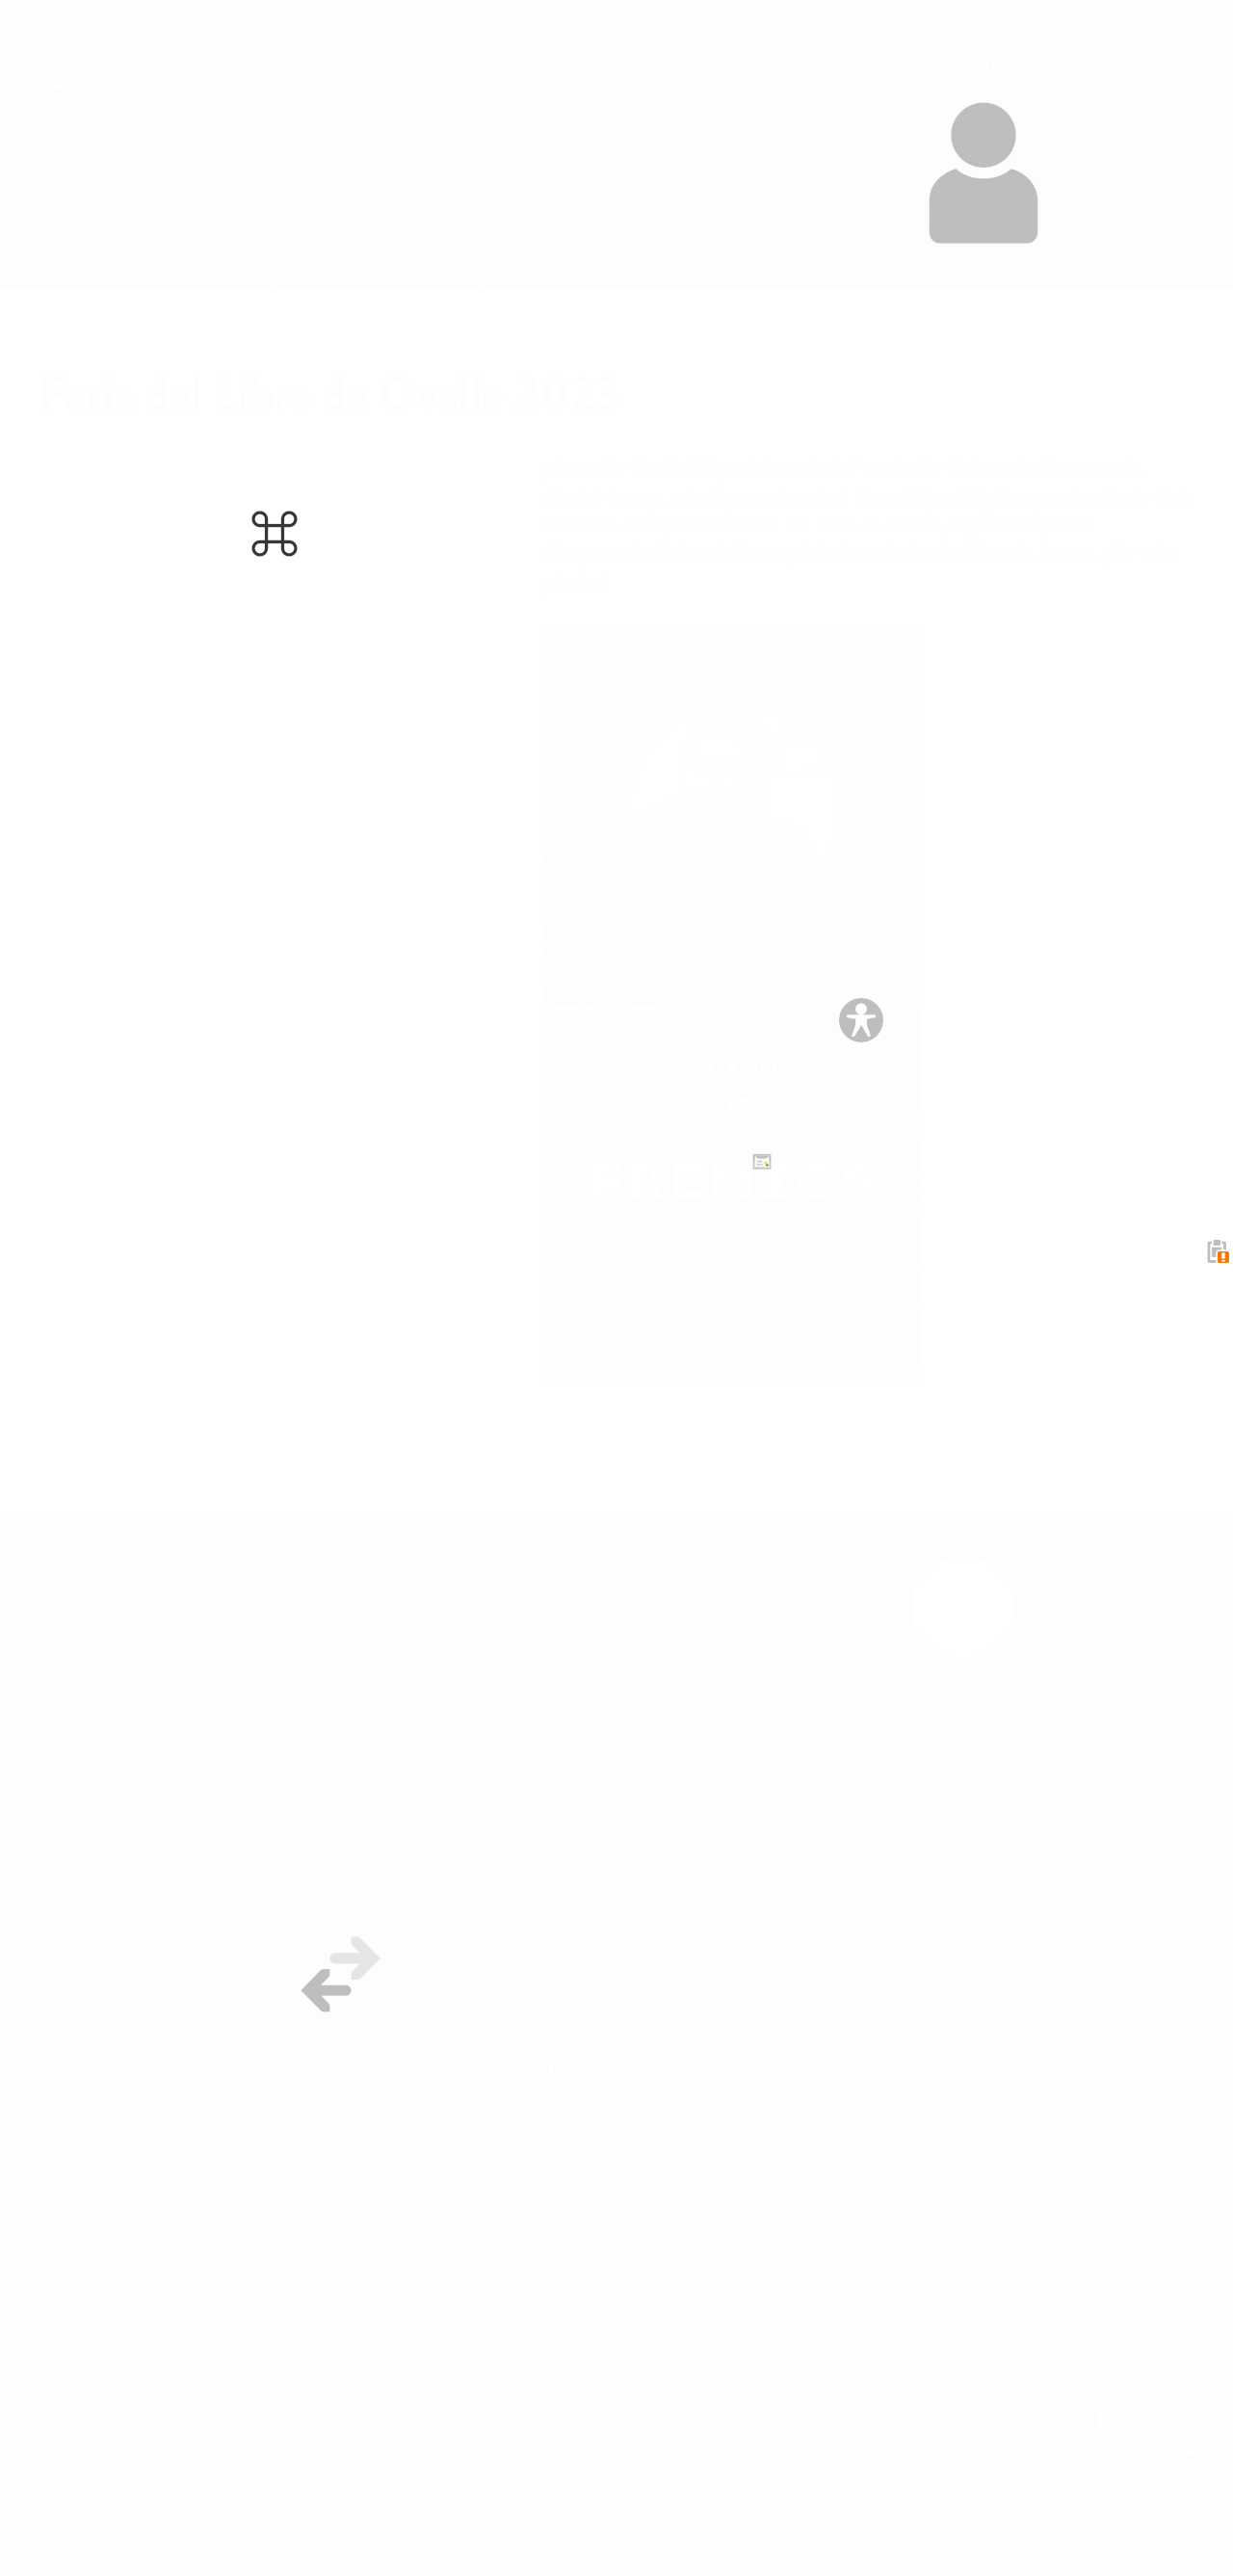 Image resolution: width=1233 pixels, height=2576 pixels. What do you see at coordinates (1218, 1251) in the screenshot?
I see `indicates a task or item is due or requires attention` at bounding box center [1218, 1251].